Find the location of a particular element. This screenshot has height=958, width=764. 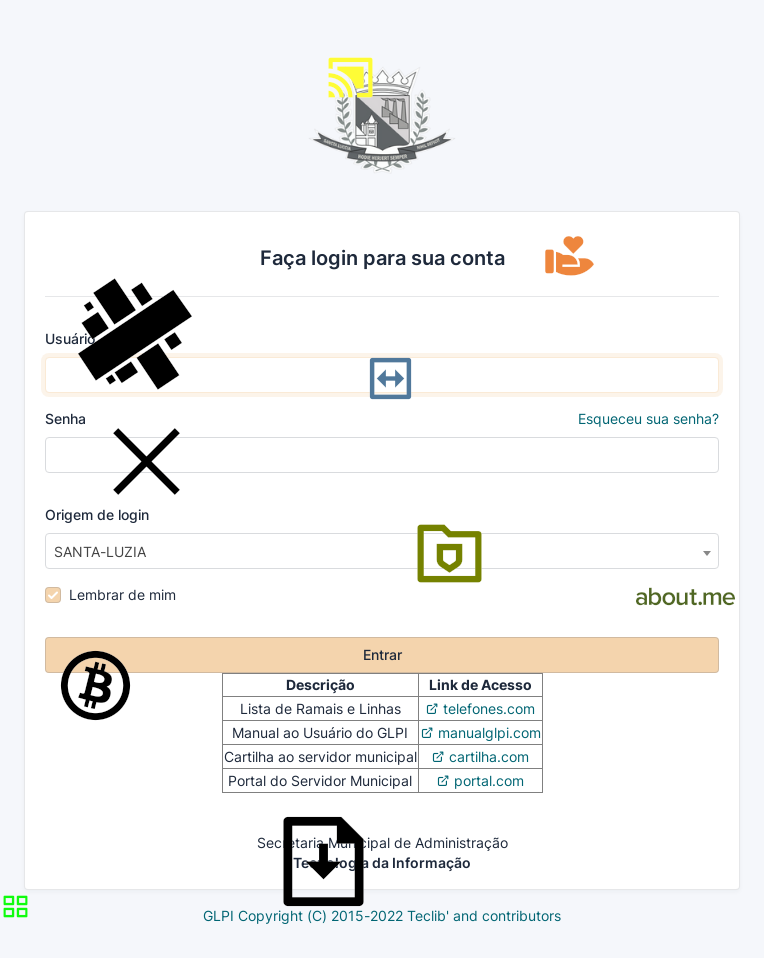

view bitcoin wallet or balance is located at coordinates (95, 685).